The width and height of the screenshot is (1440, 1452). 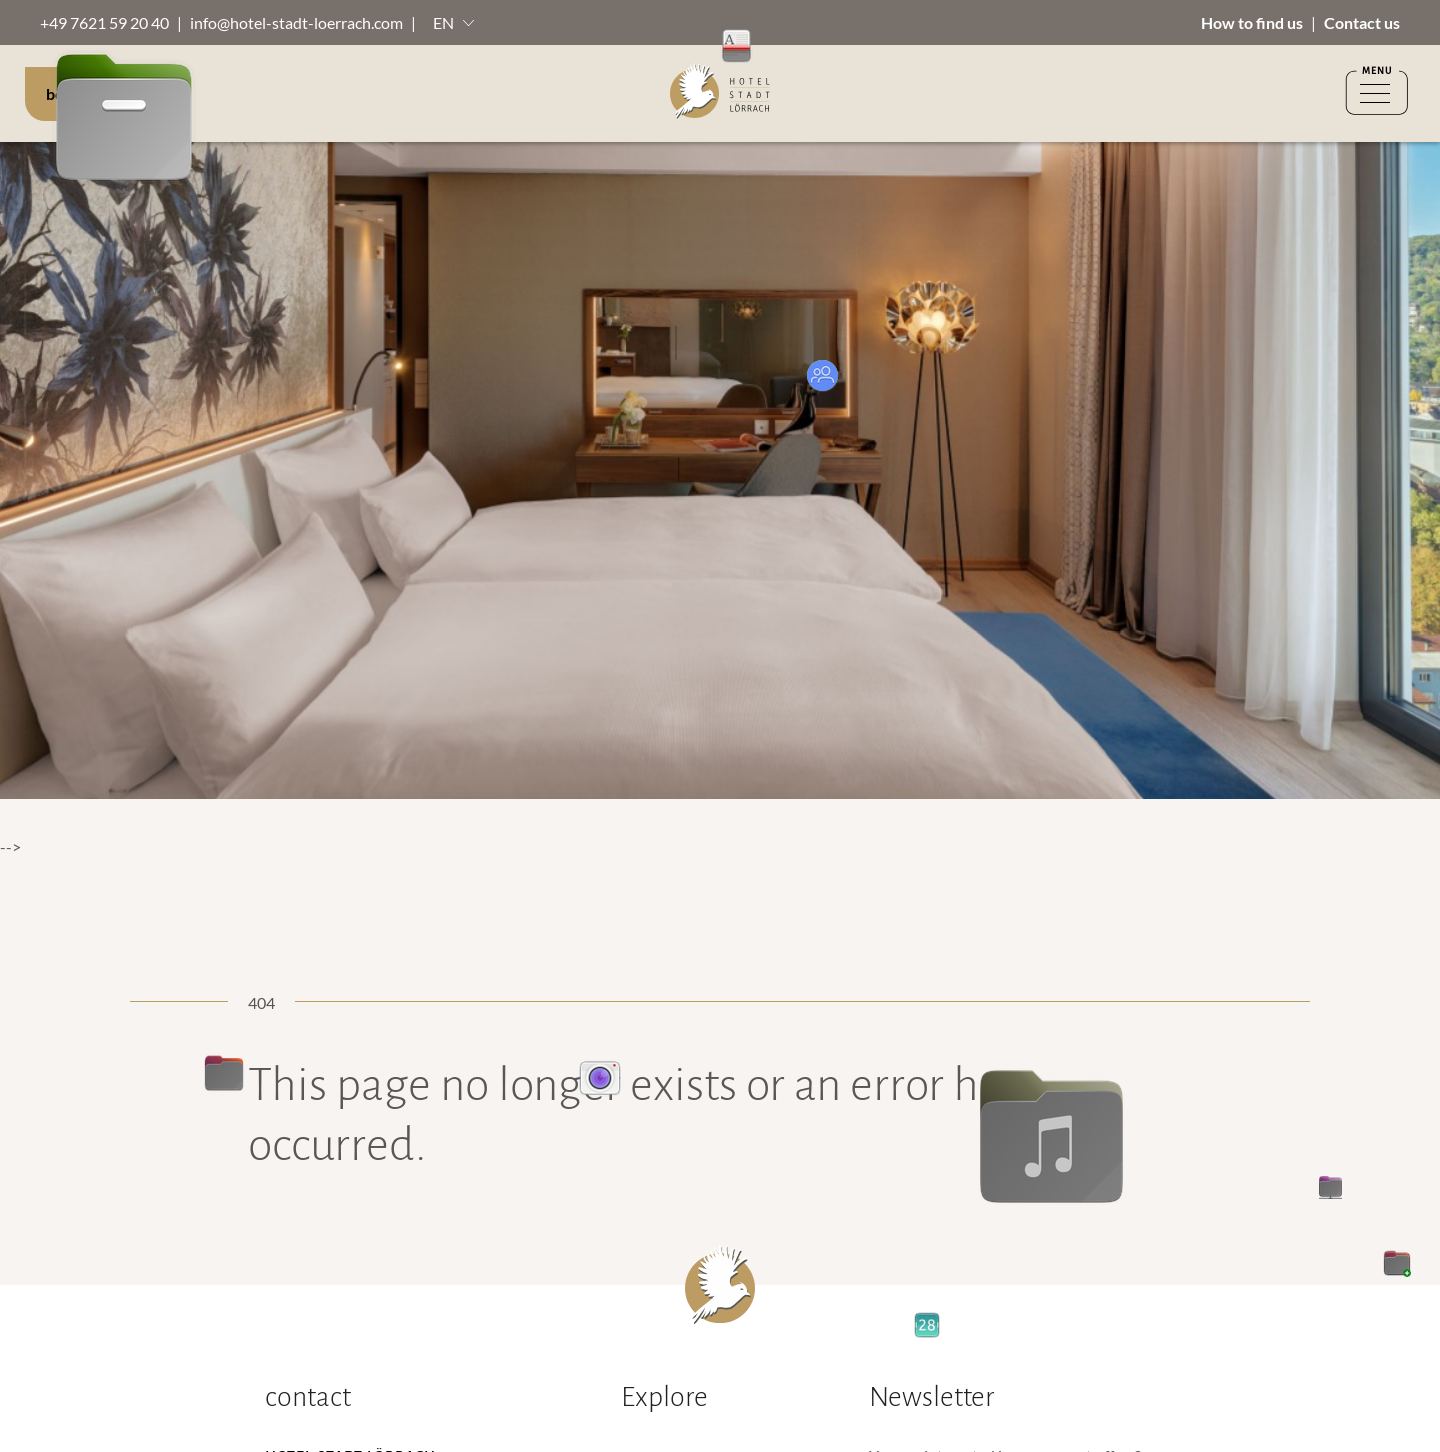 What do you see at coordinates (124, 117) in the screenshot?
I see `open the file manager app` at bounding box center [124, 117].